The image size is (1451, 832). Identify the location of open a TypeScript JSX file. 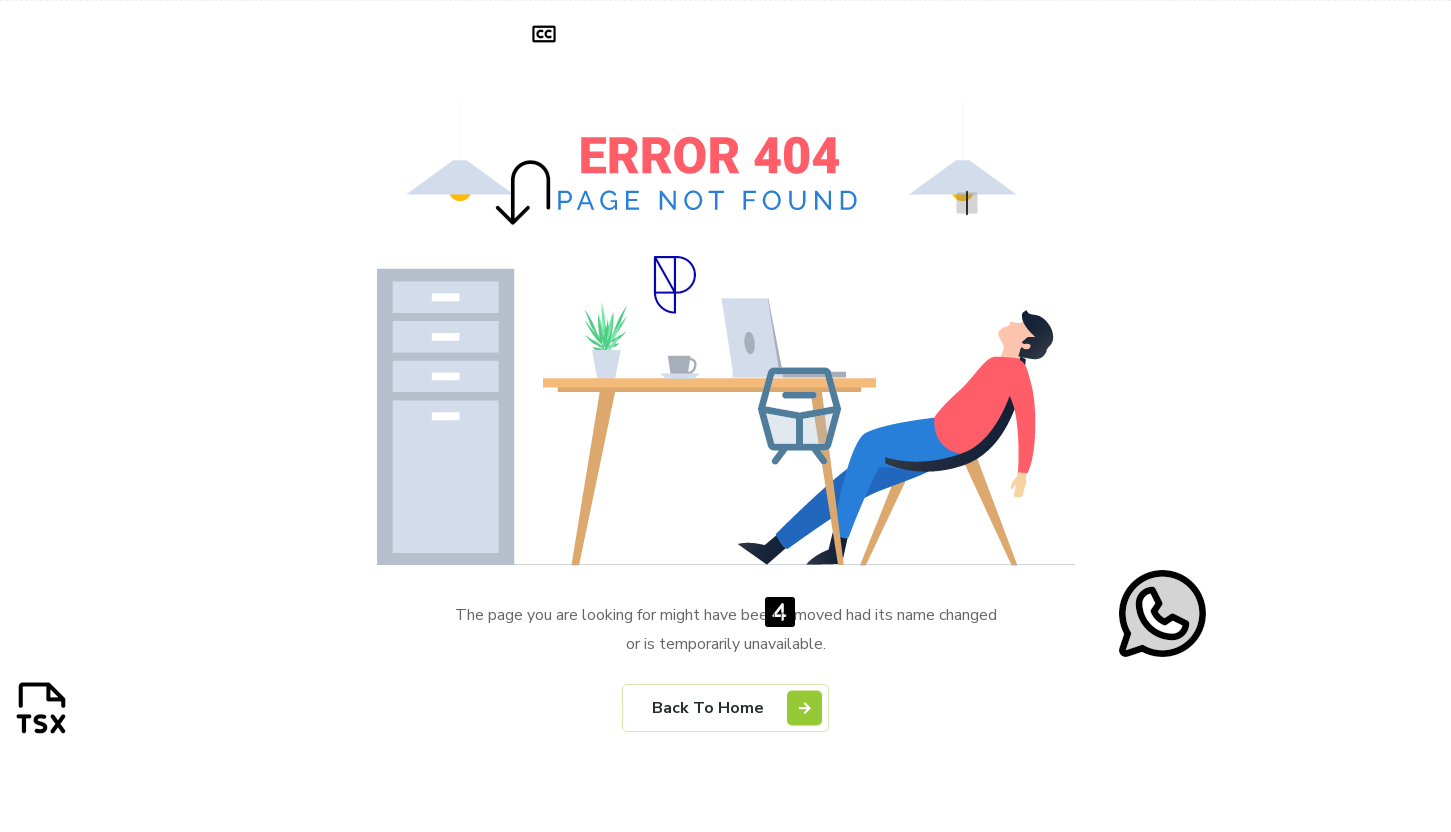
(42, 710).